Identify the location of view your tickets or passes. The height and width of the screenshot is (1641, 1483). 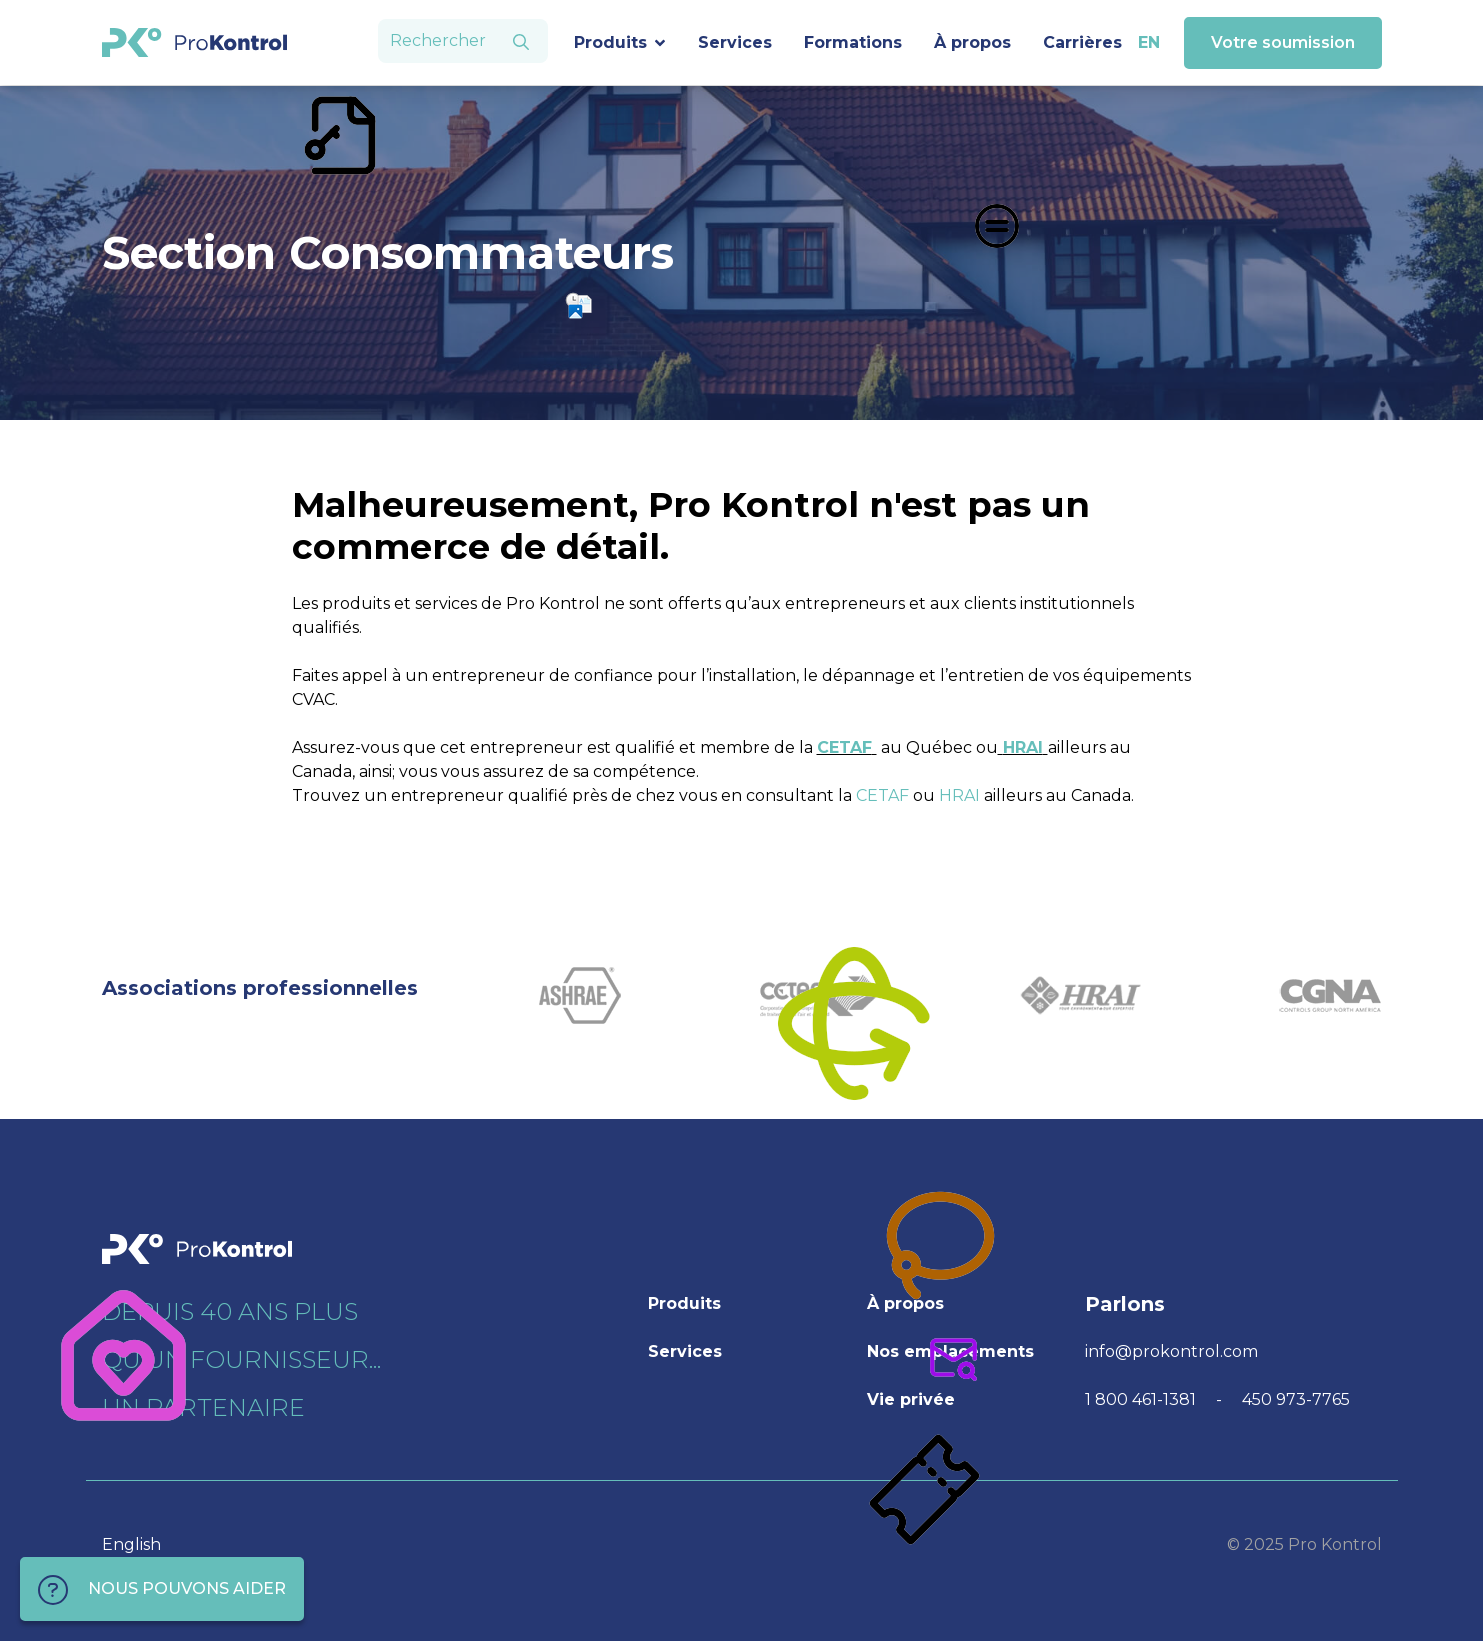
(924, 1489).